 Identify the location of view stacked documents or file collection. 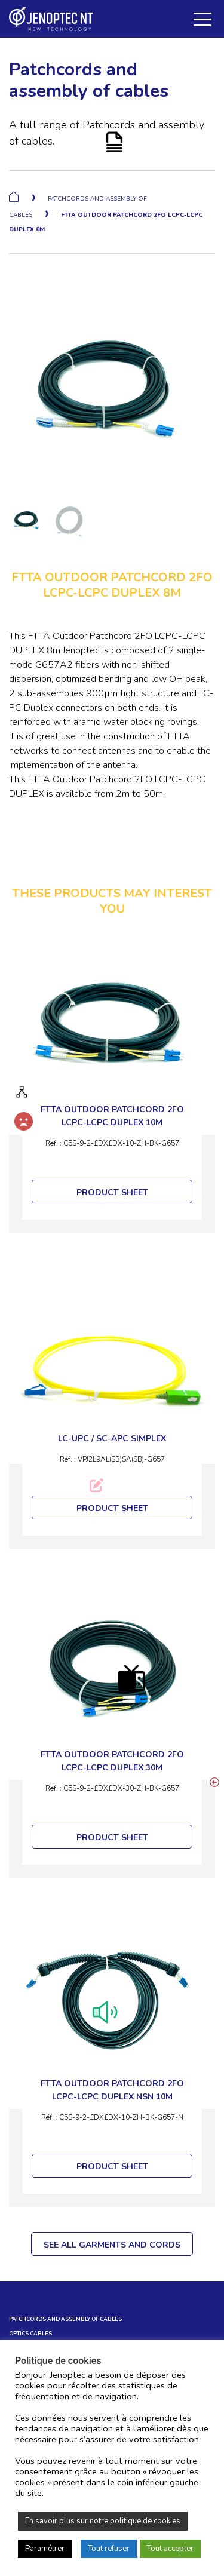
(114, 142).